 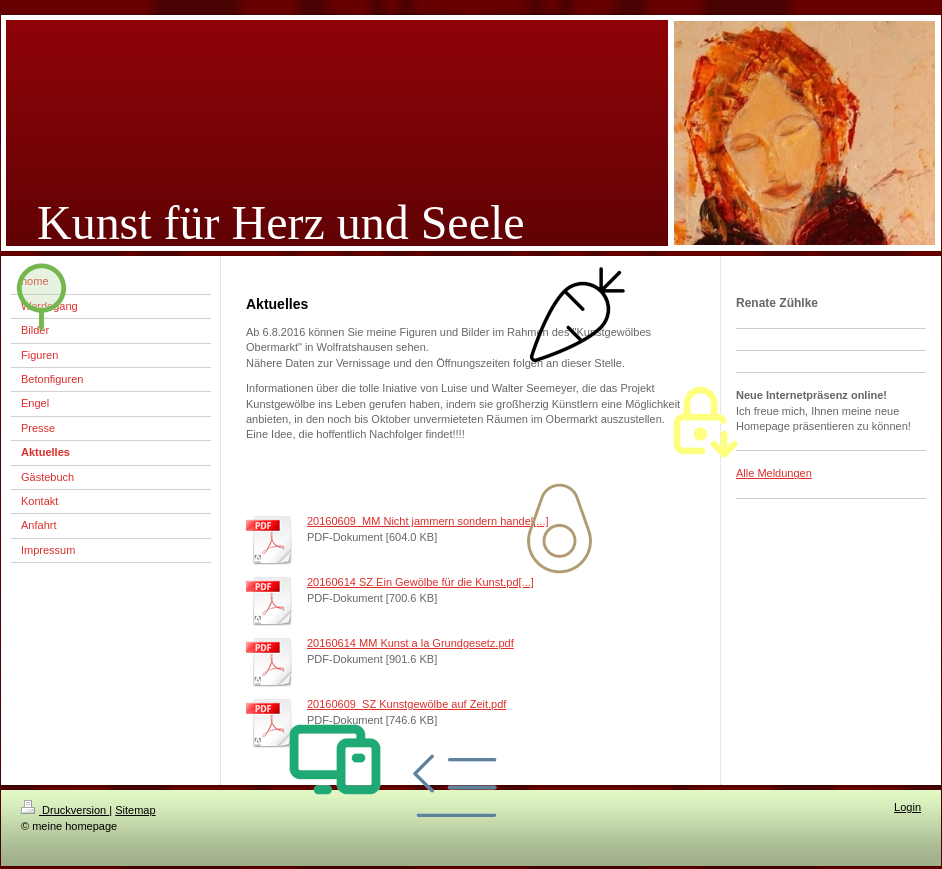 What do you see at coordinates (41, 295) in the screenshot?
I see `select neuter or non-binary gender option` at bounding box center [41, 295].